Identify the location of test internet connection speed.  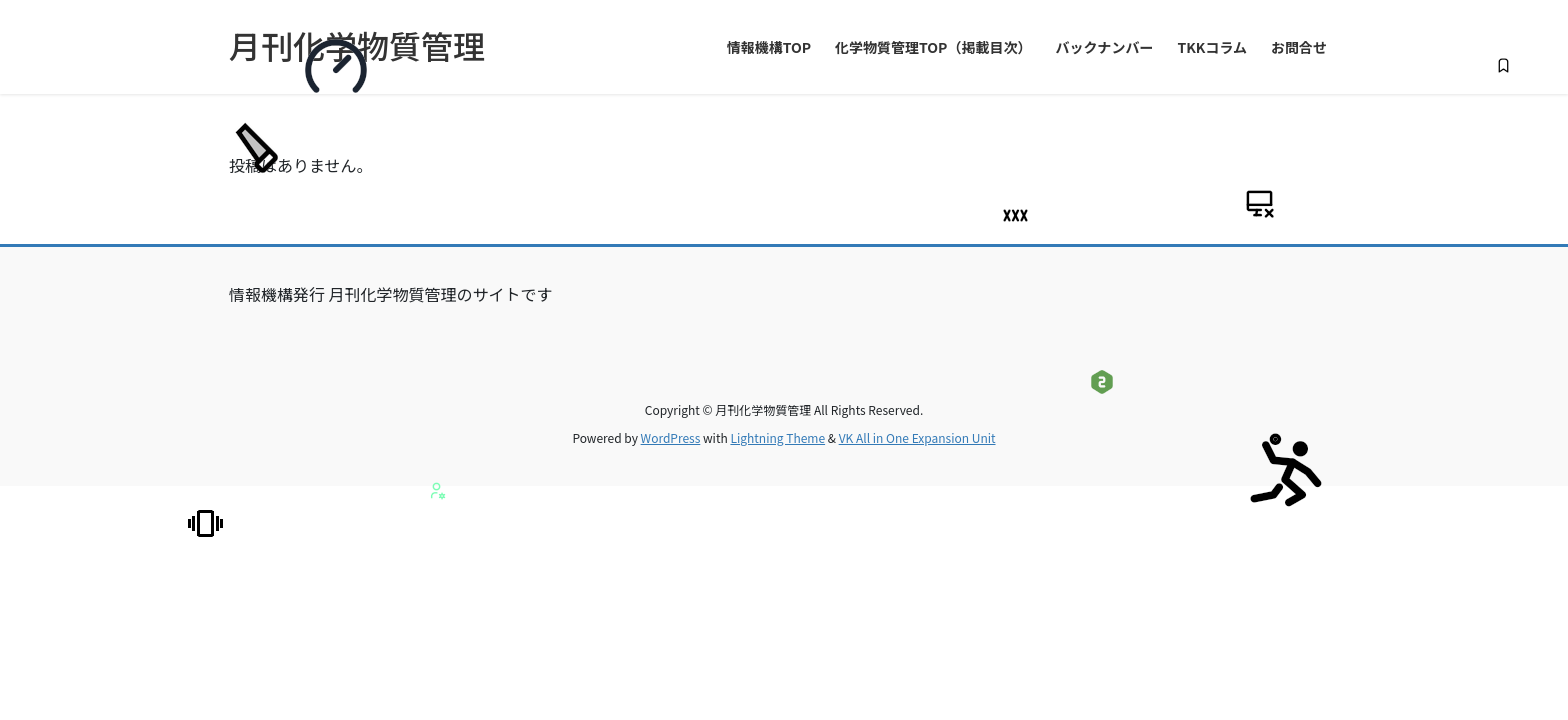
(336, 67).